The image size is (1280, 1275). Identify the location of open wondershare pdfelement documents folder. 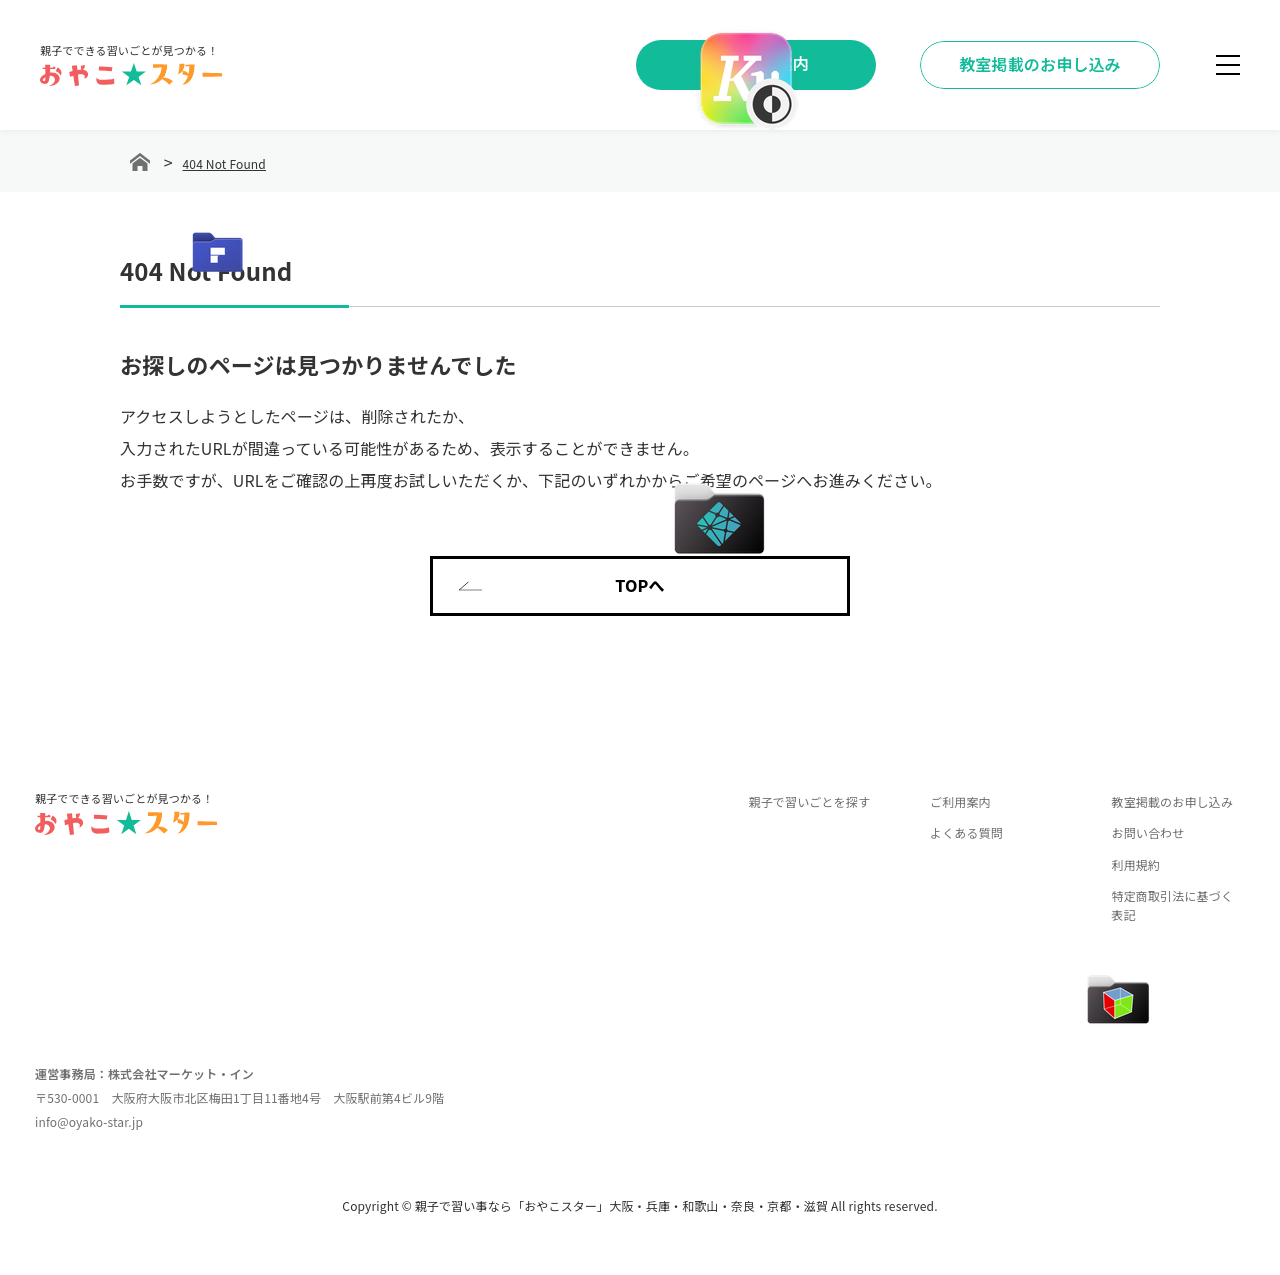
(217, 253).